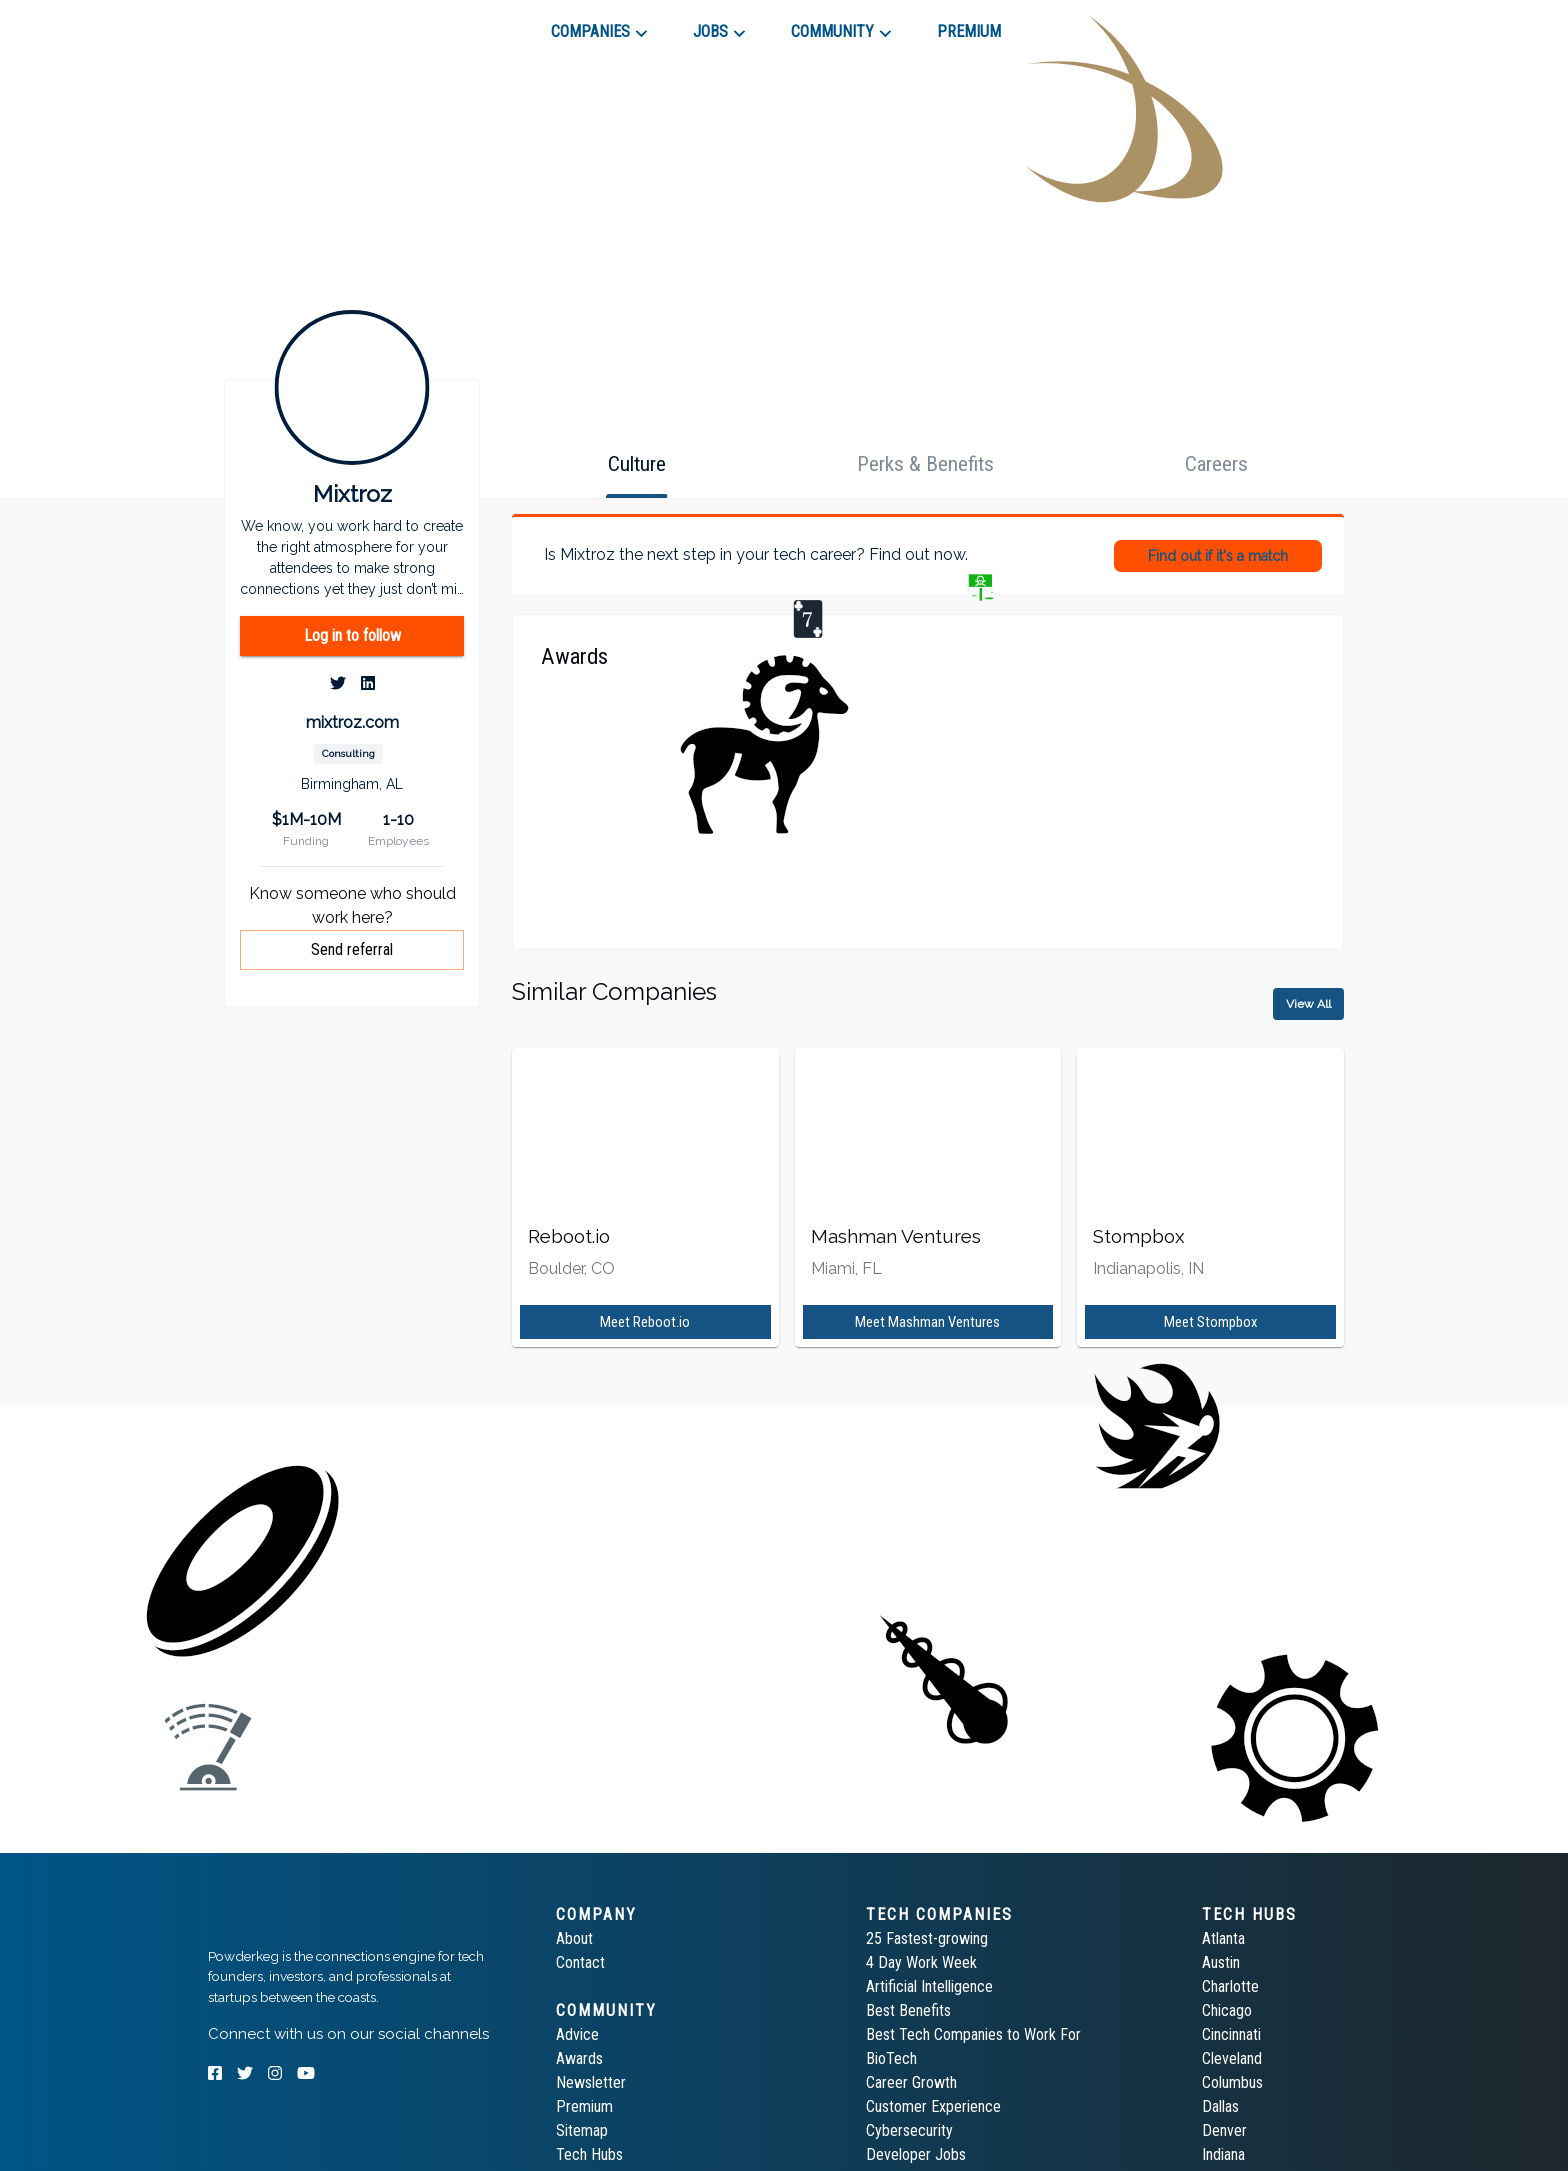 The image size is (1568, 2171). I want to click on activate speed boost or sprint ability, so click(1156, 1425).